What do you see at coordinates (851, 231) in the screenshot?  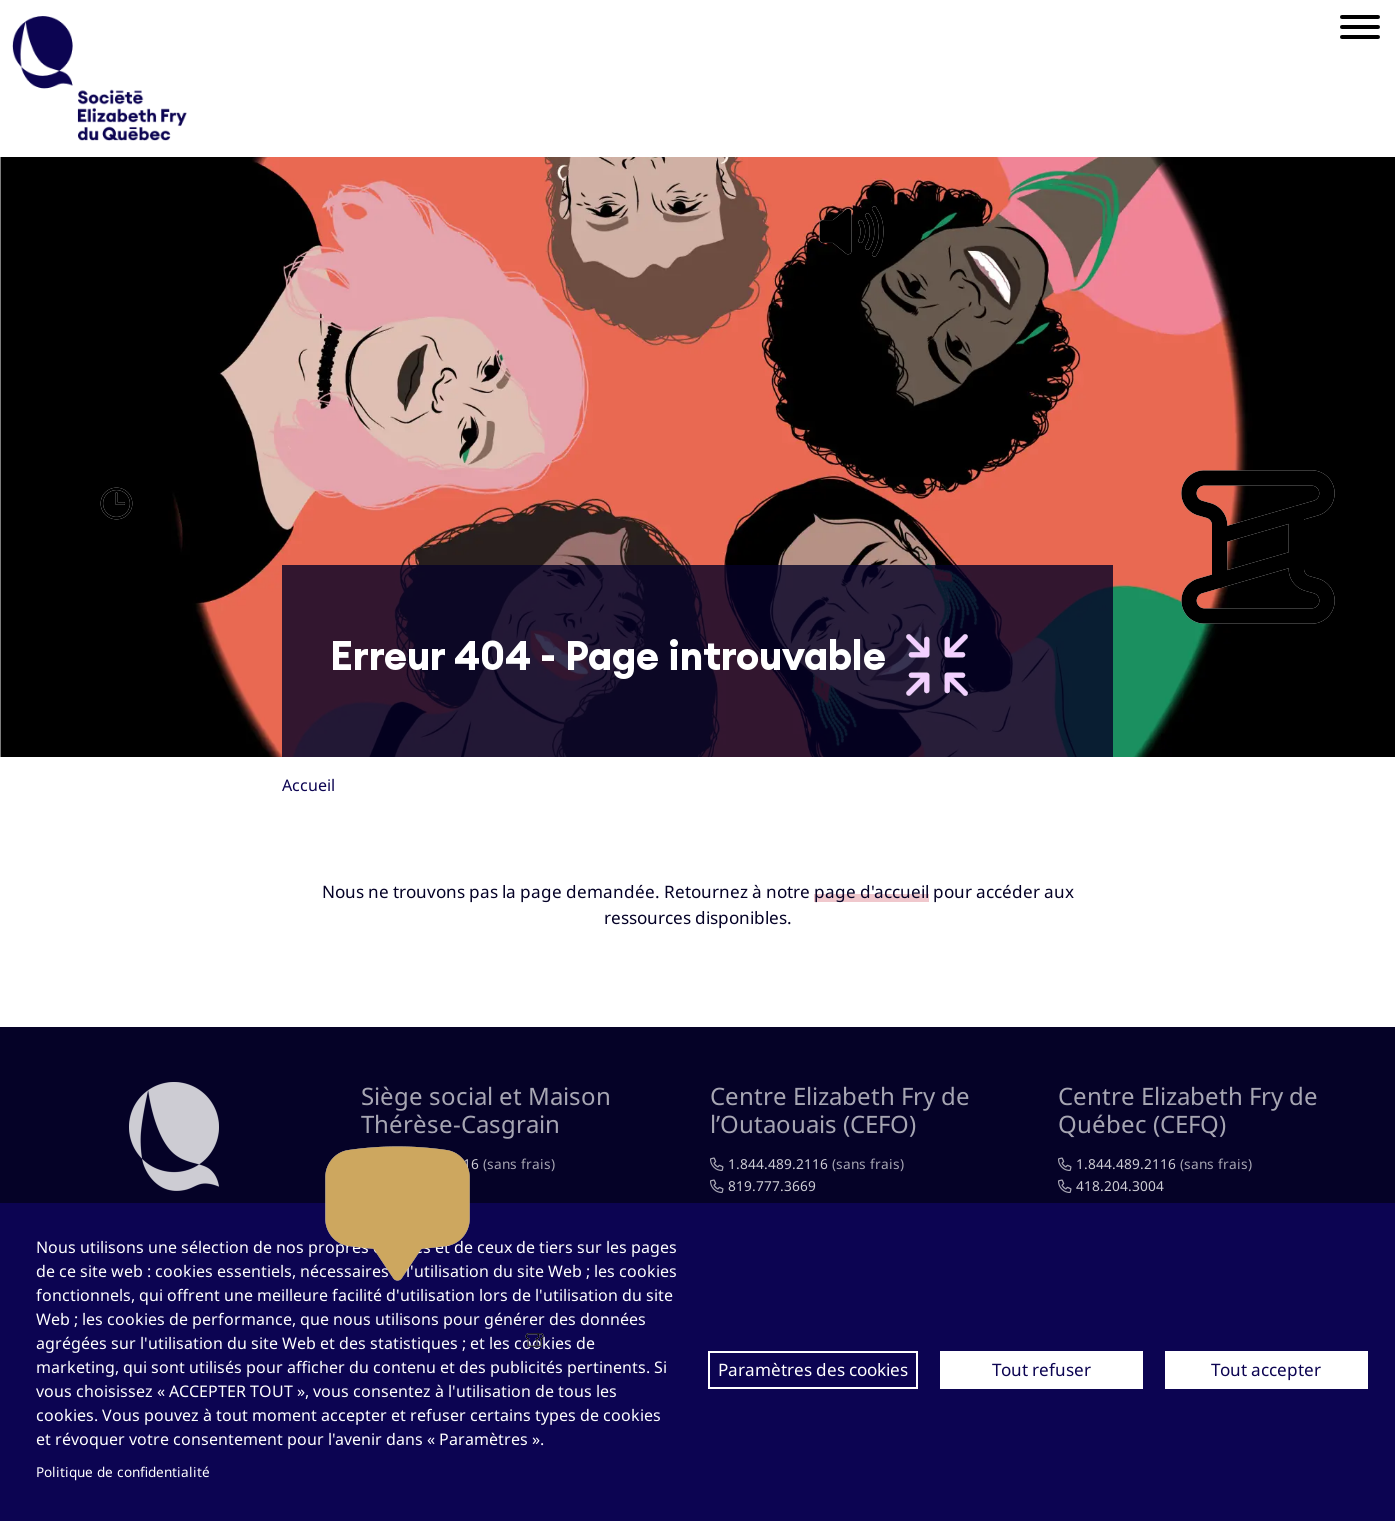 I see `volume is set to high` at bounding box center [851, 231].